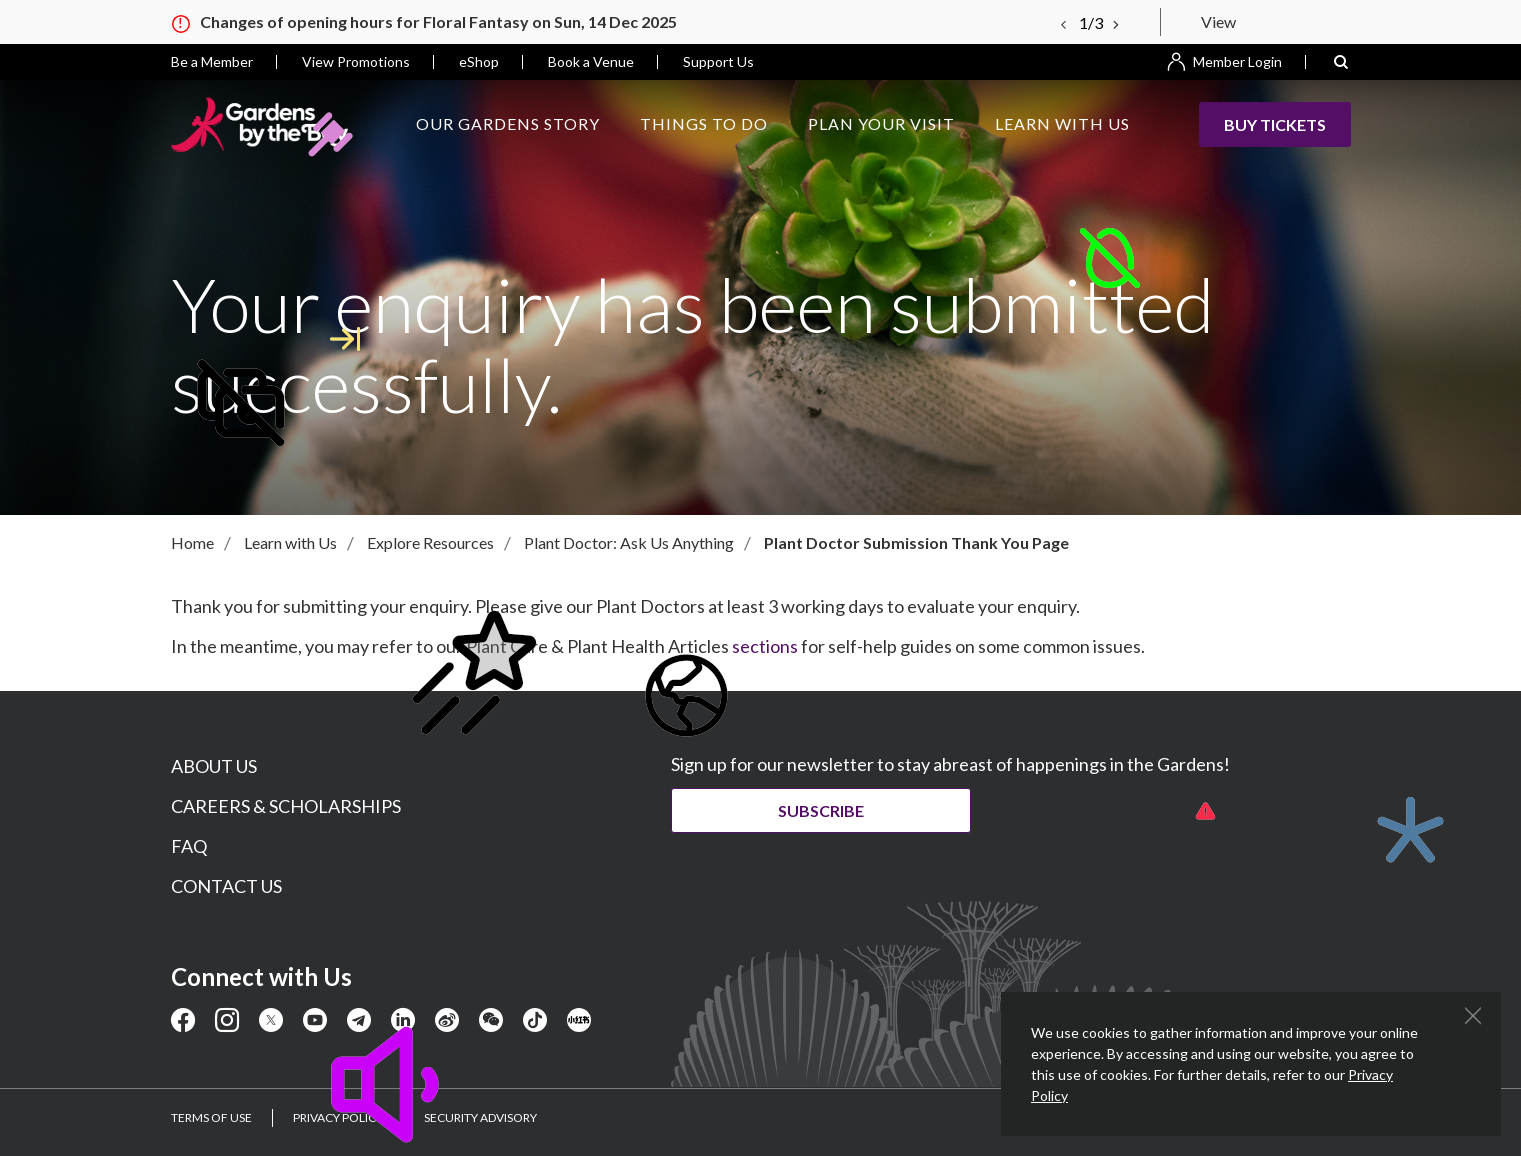  Describe the element at coordinates (241, 403) in the screenshot. I see `indicates payment is unavailable or disabled` at that location.